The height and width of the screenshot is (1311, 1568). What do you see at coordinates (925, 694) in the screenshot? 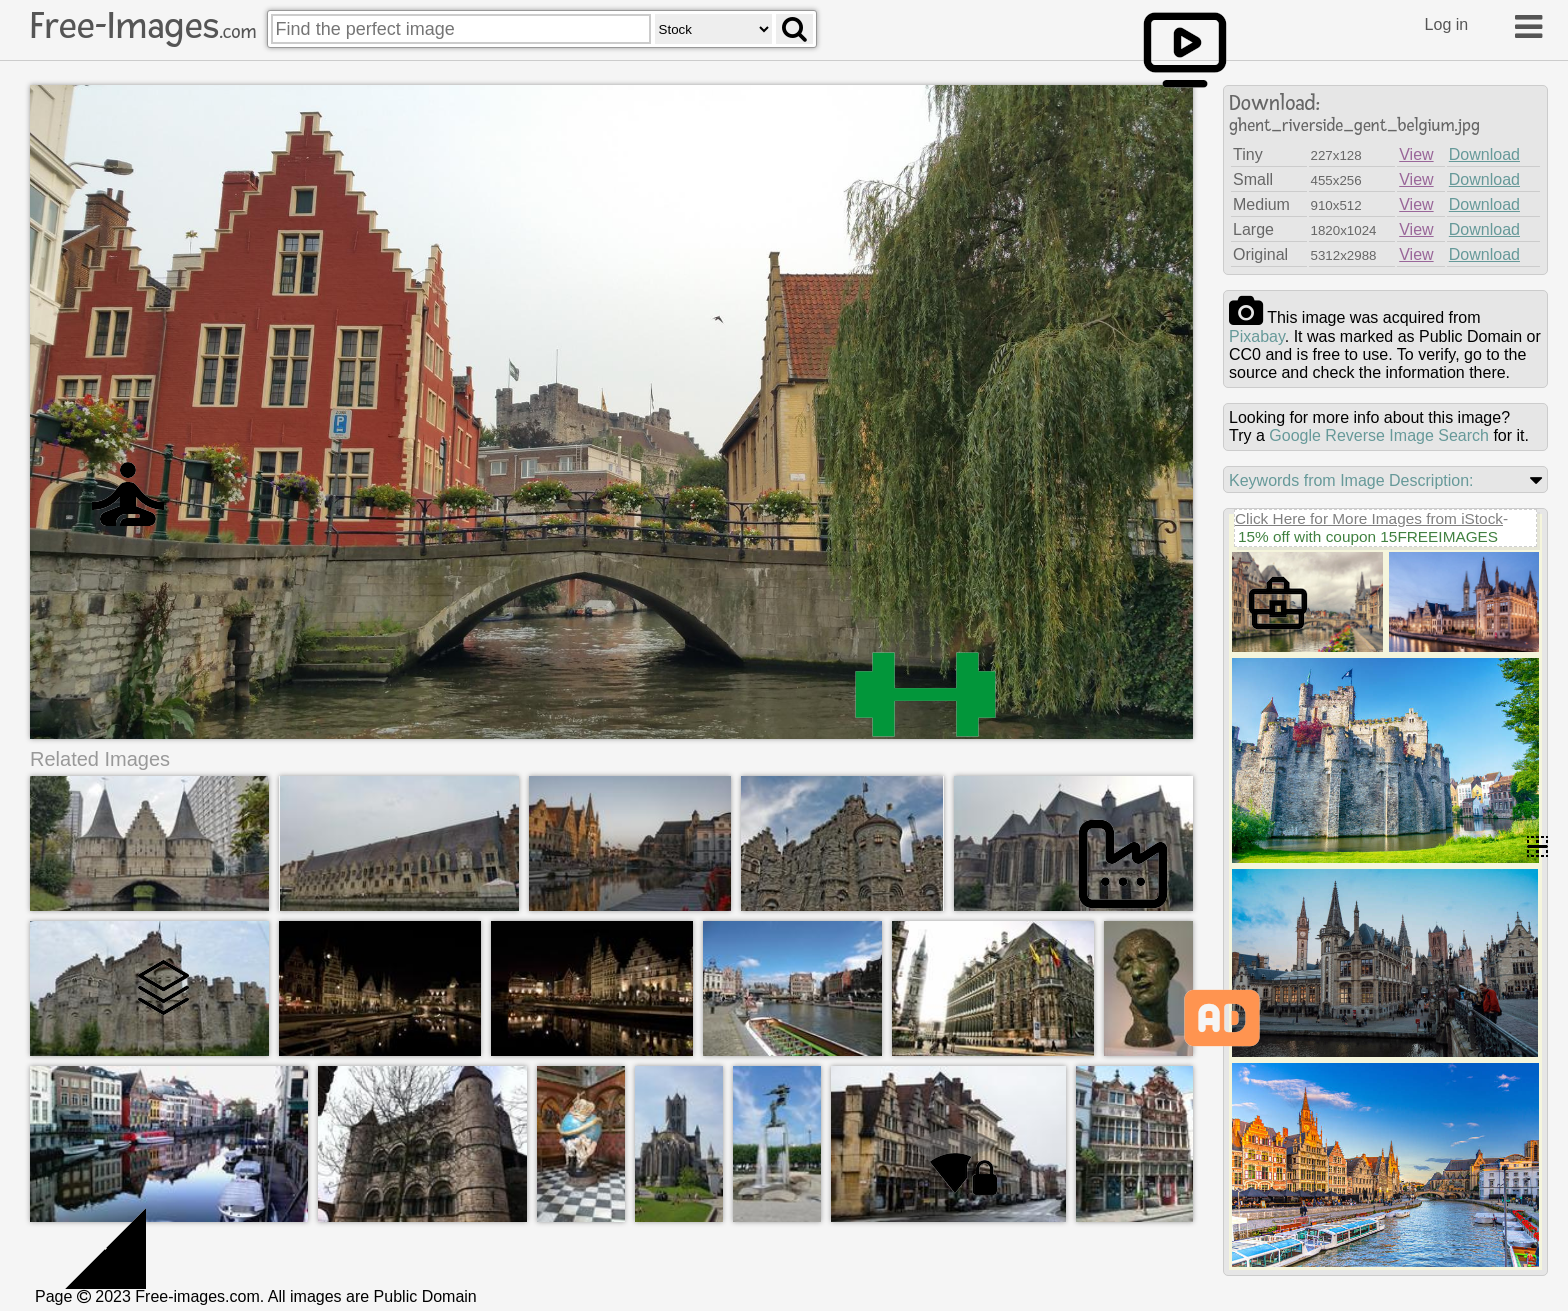
I see `access workout or fitness features` at bounding box center [925, 694].